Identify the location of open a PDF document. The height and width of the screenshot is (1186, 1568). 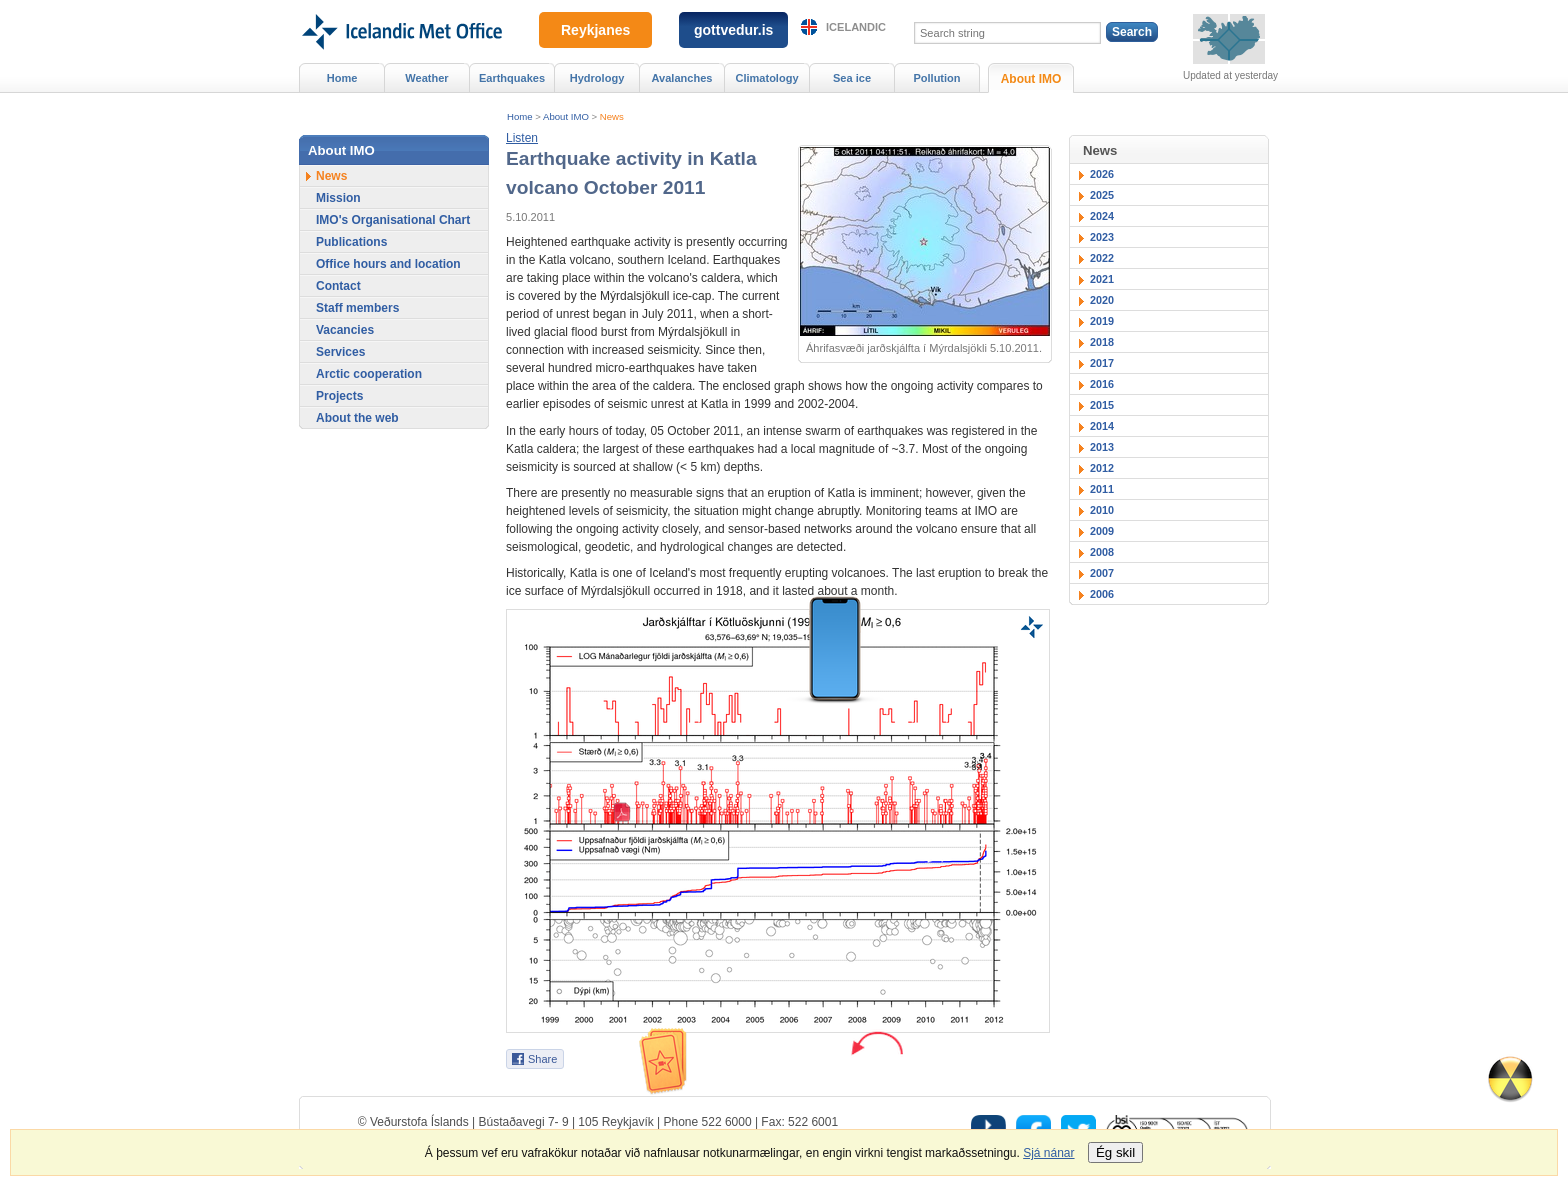
(622, 812).